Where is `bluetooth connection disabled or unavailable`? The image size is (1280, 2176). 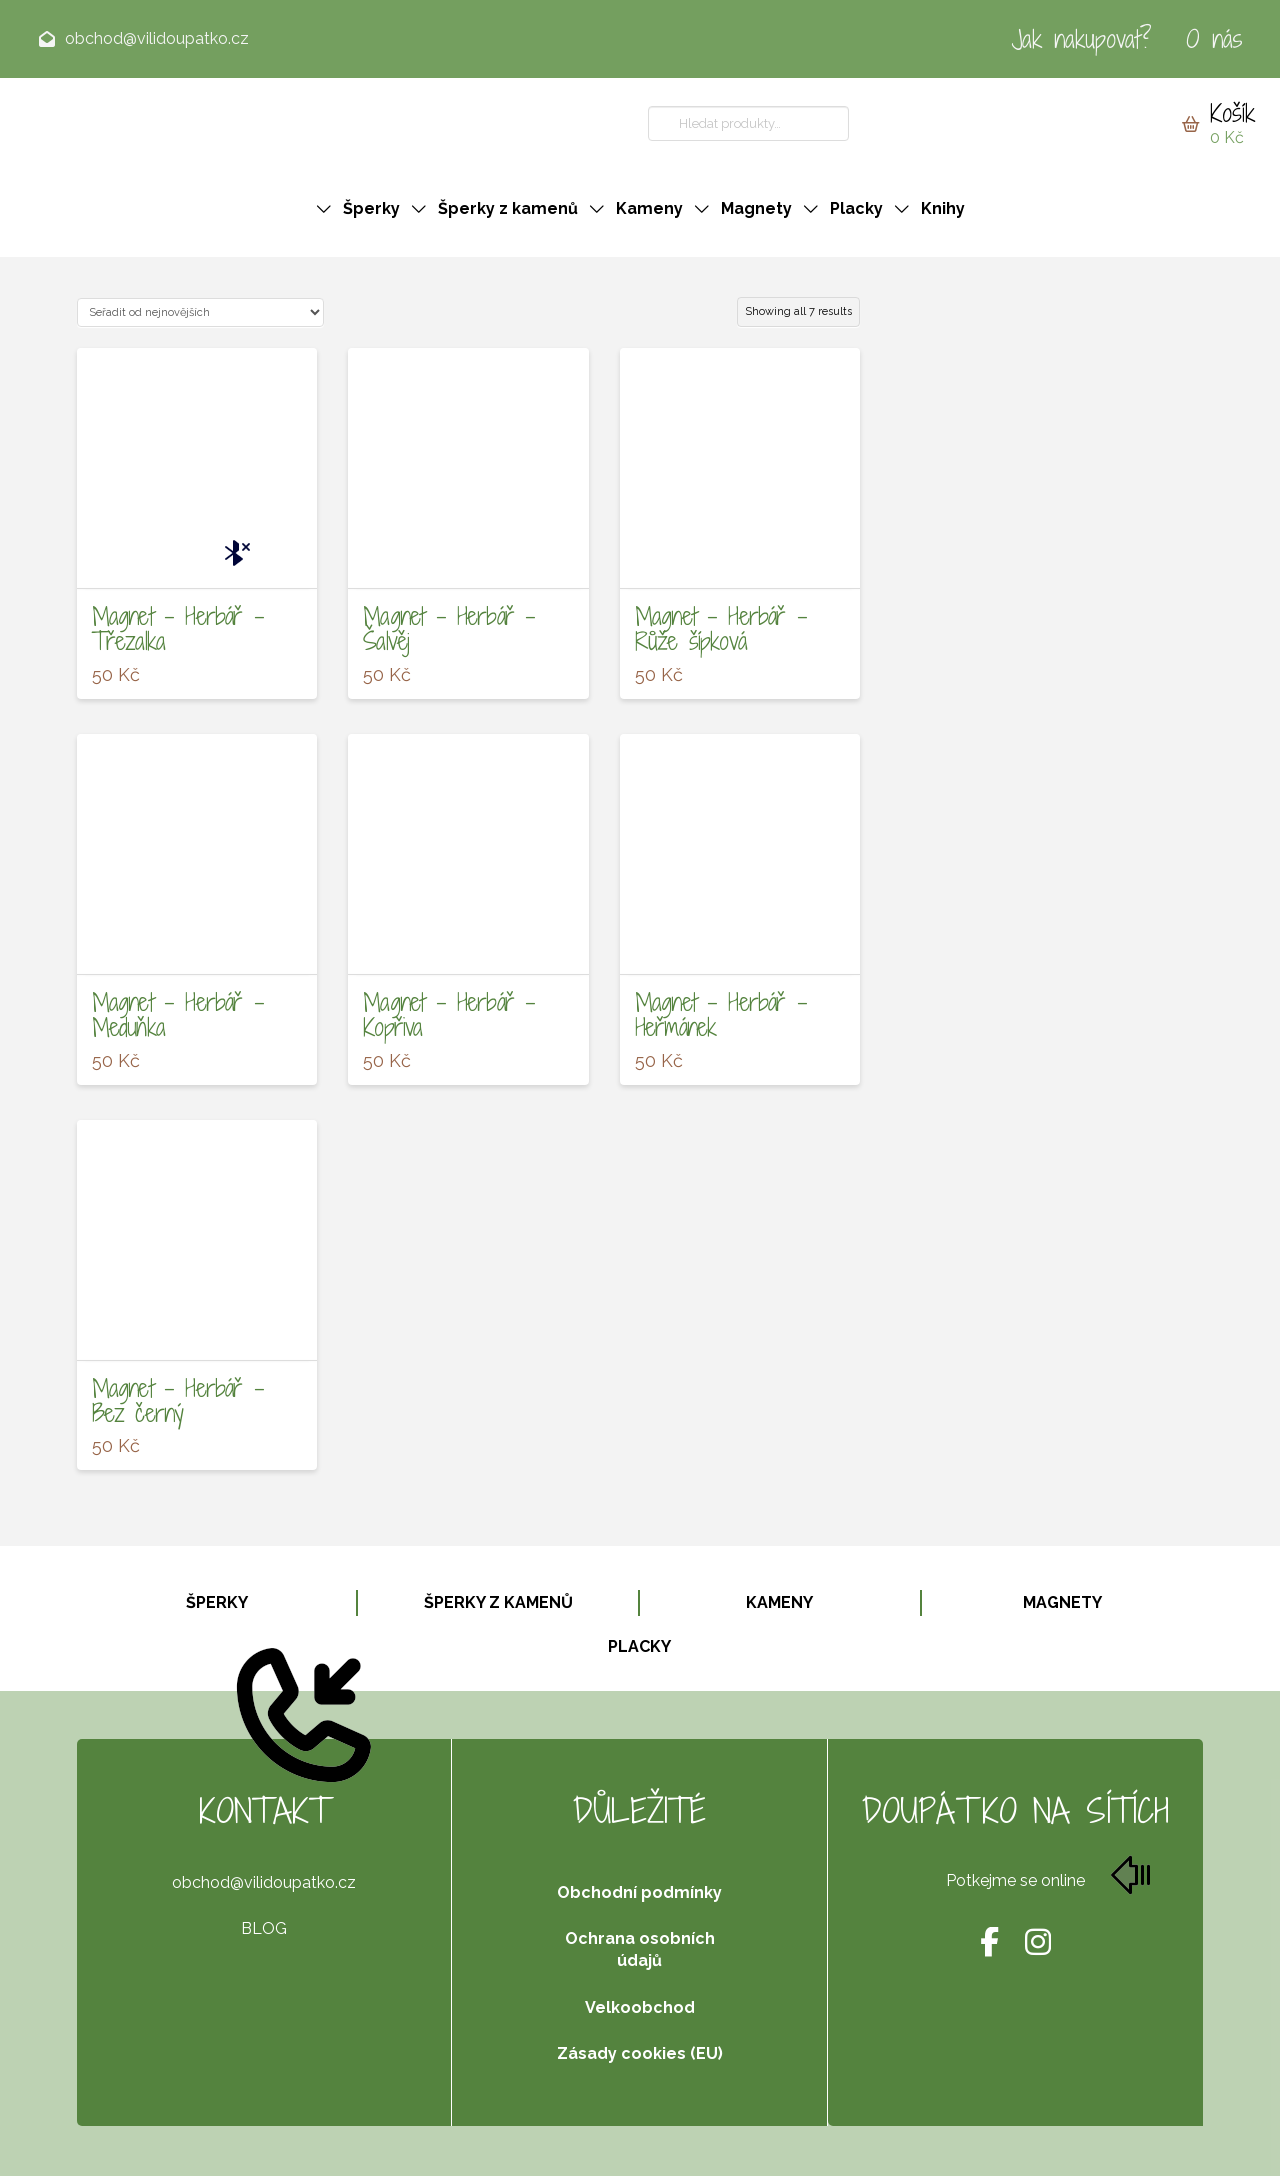 bluetooth connection disabled or unavailable is located at coordinates (236, 553).